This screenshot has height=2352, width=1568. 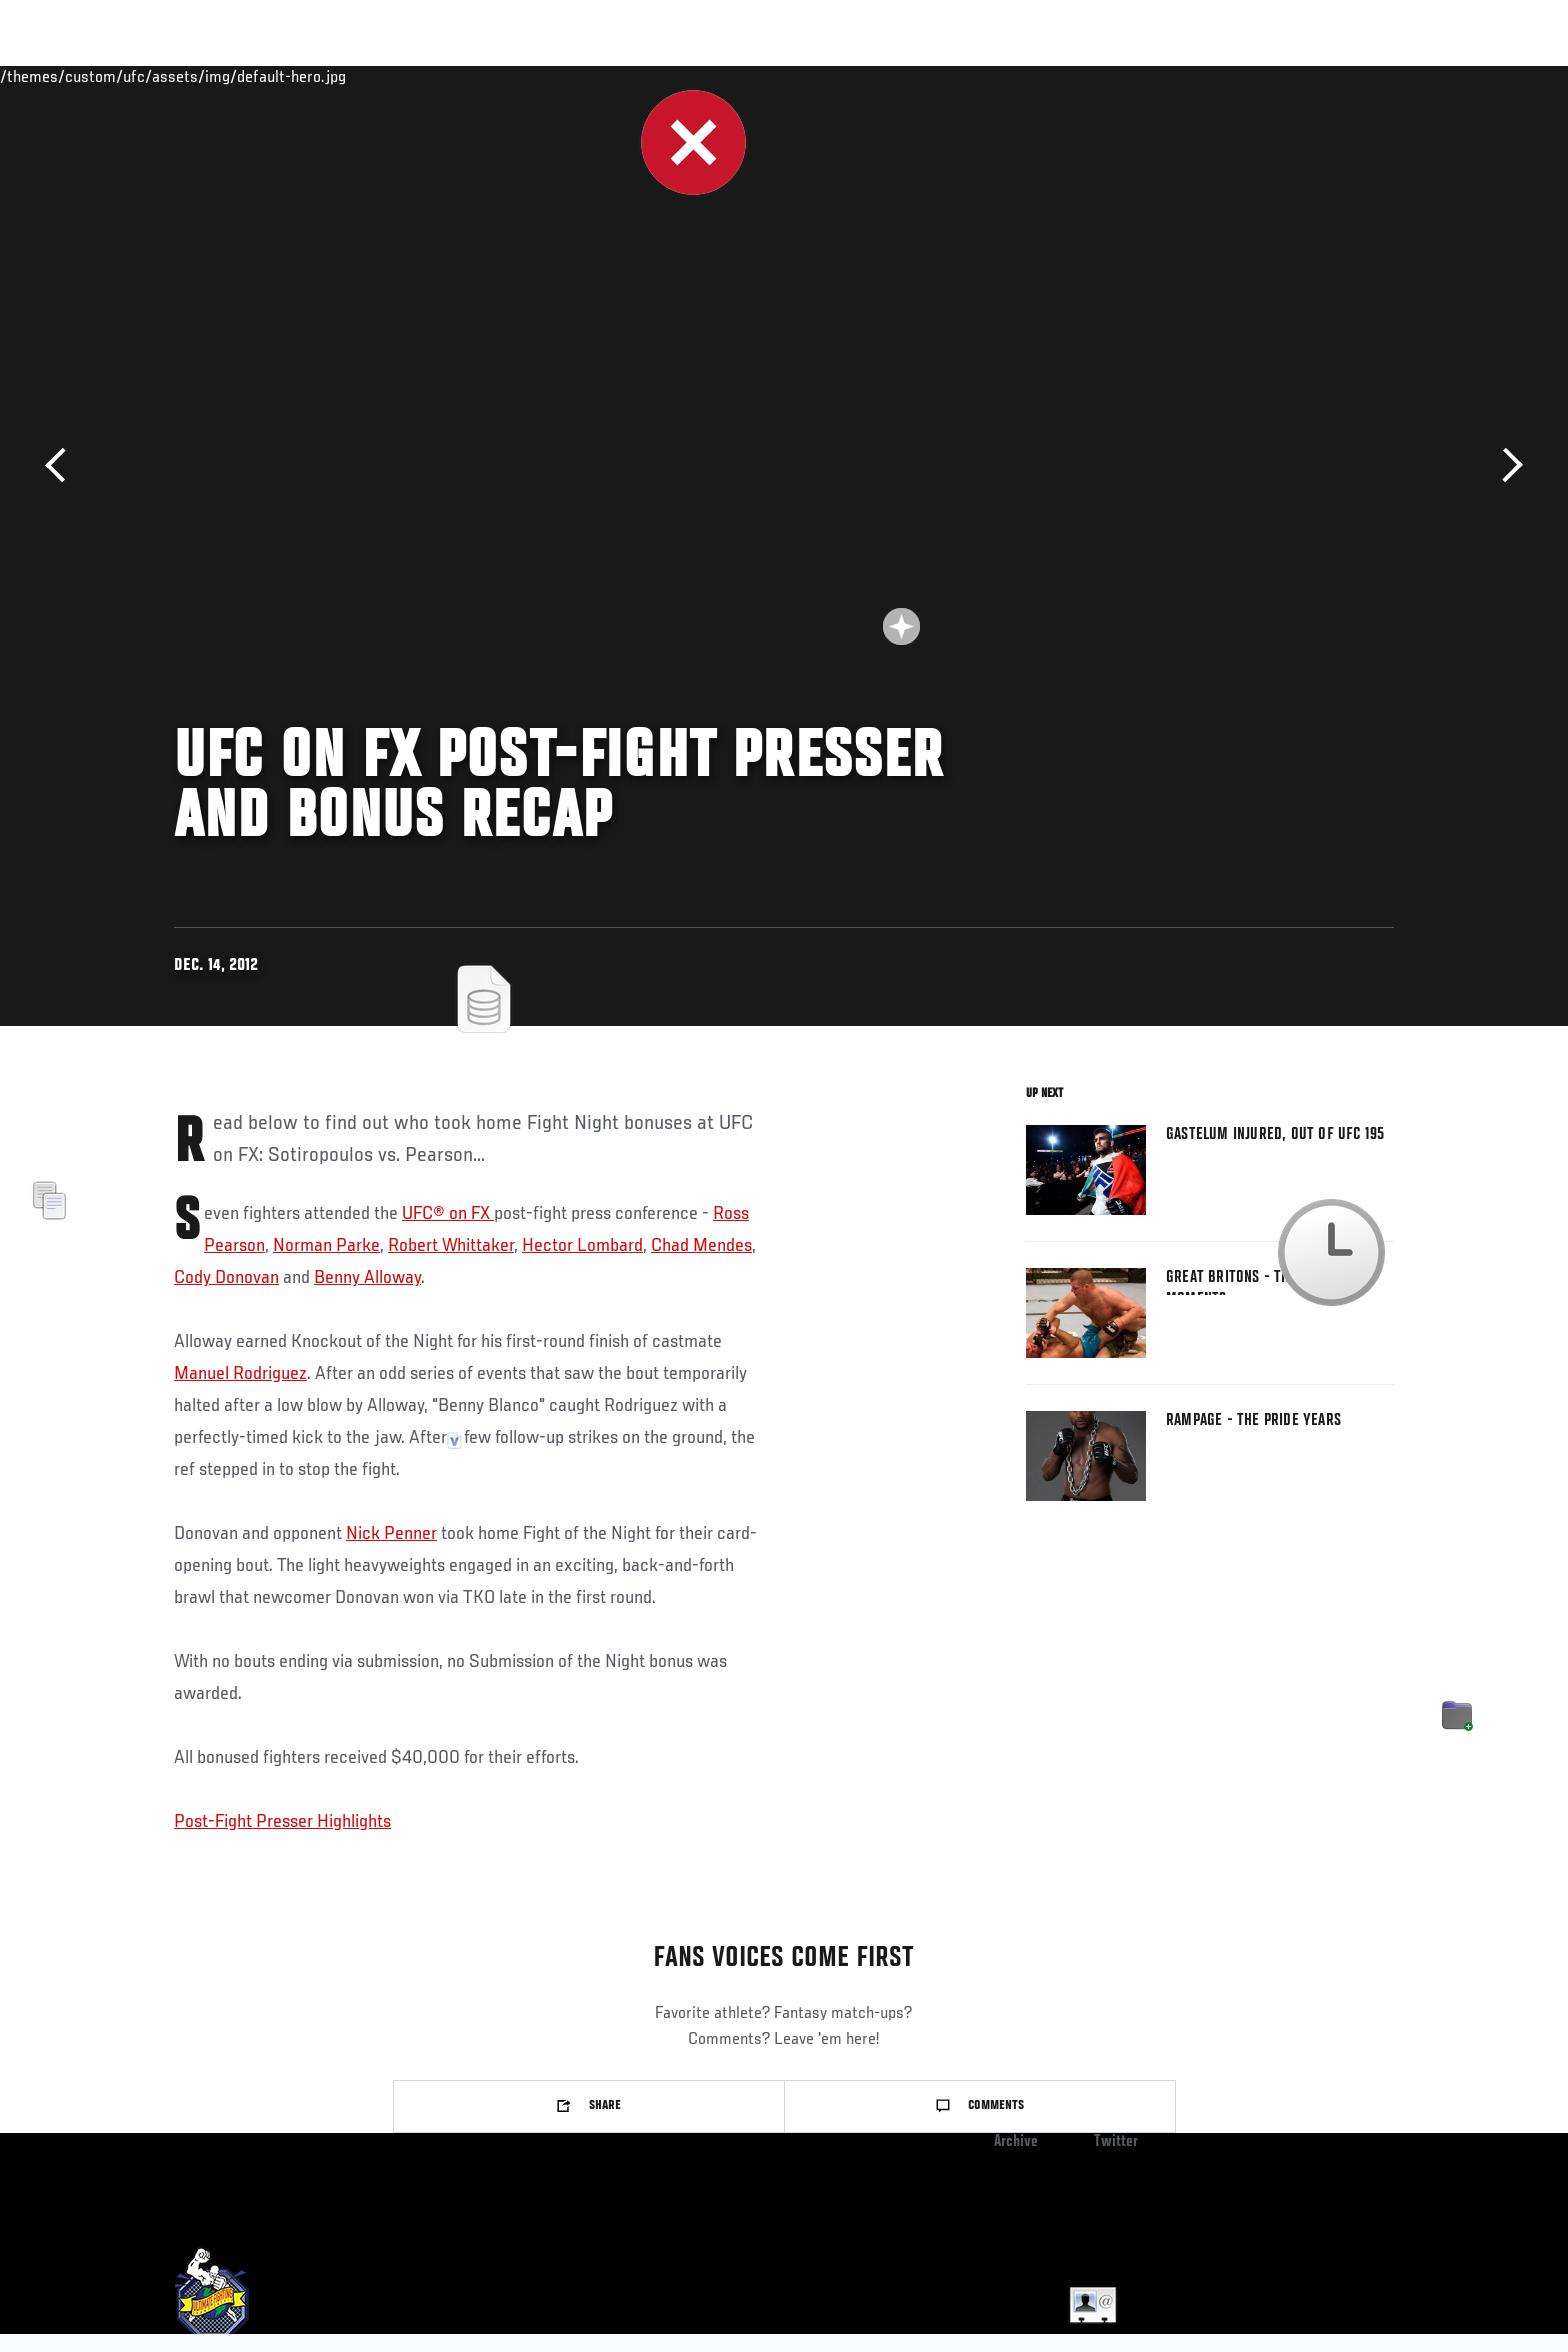 I want to click on sql database file, so click(x=484, y=999).